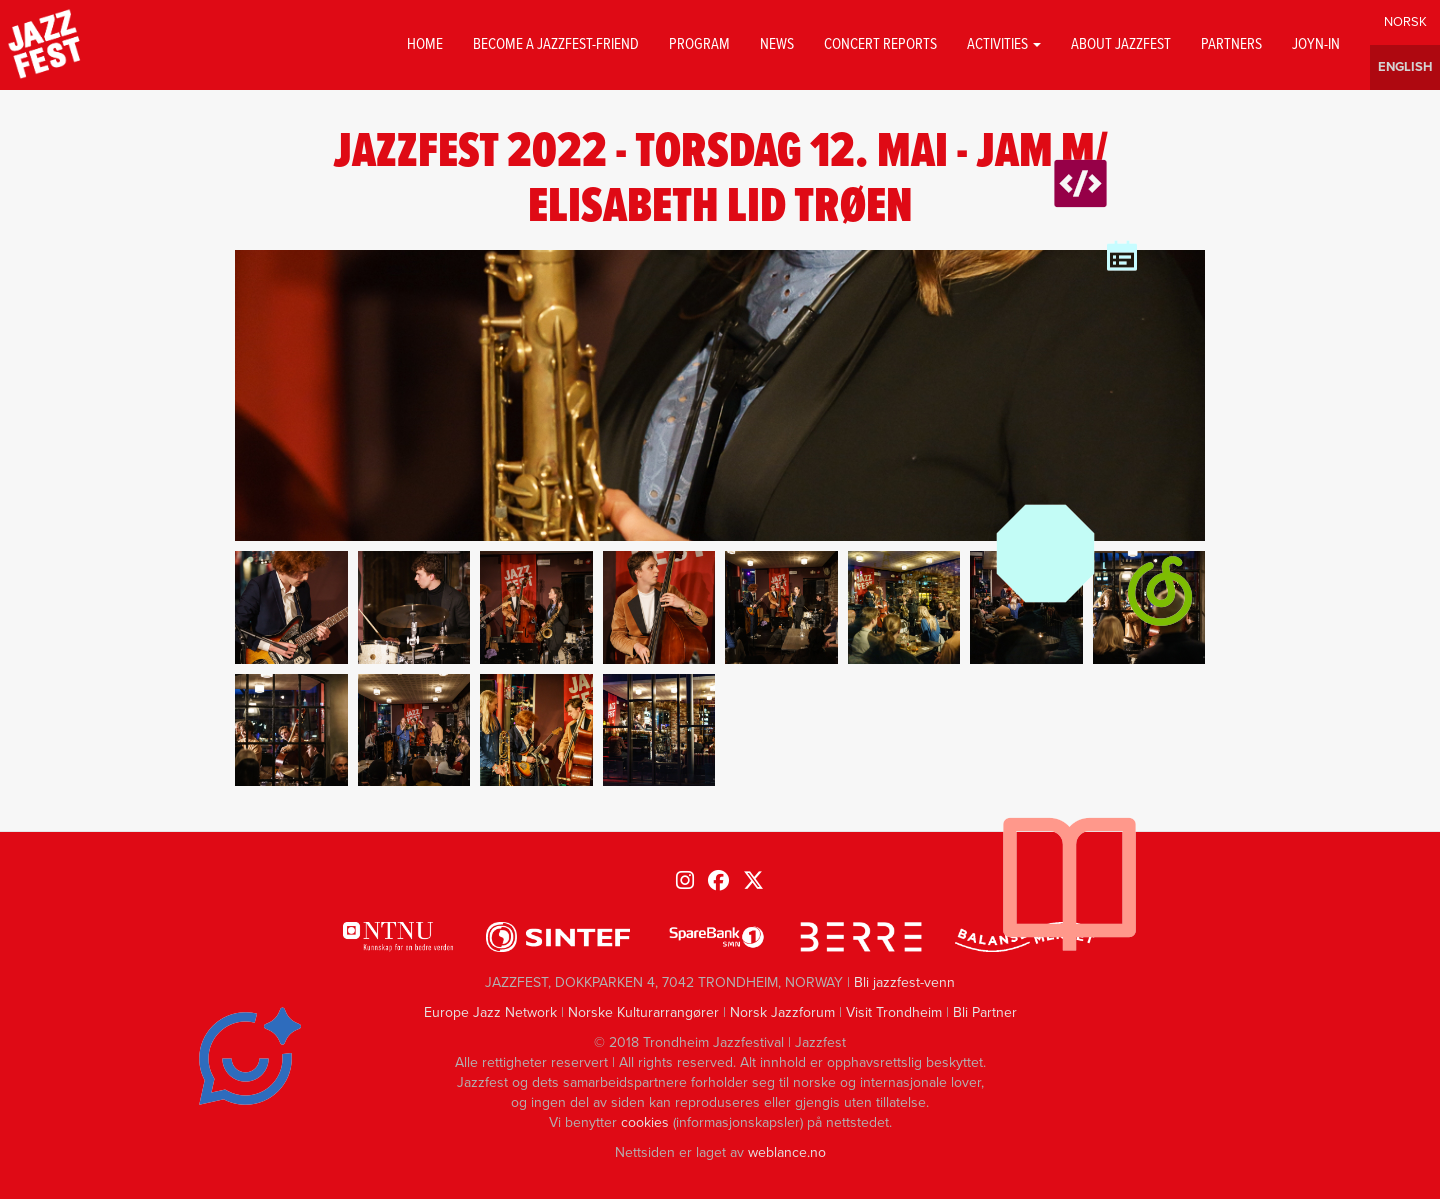 This screenshot has width=1440, height=1199. Describe the element at coordinates (1080, 183) in the screenshot. I see `open code editor or development tools` at that location.